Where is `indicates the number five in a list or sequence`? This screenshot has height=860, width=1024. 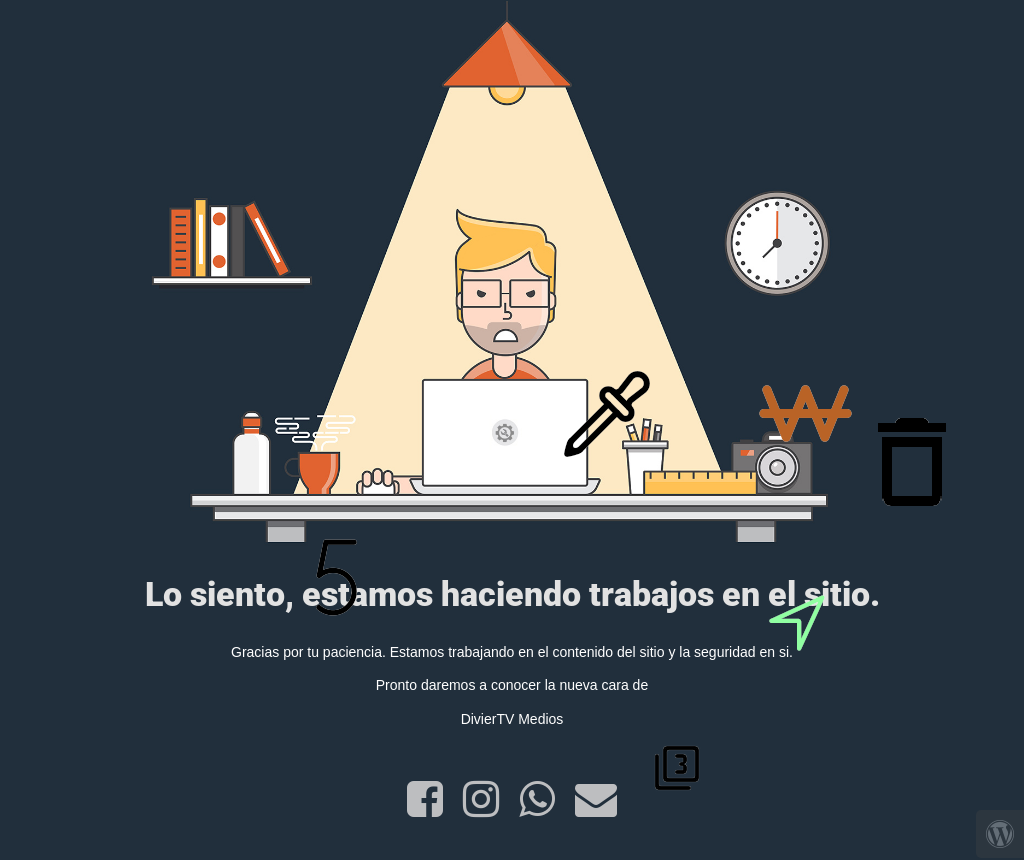
indicates the number five in a list or sequence is located at coordinates (336, 577).